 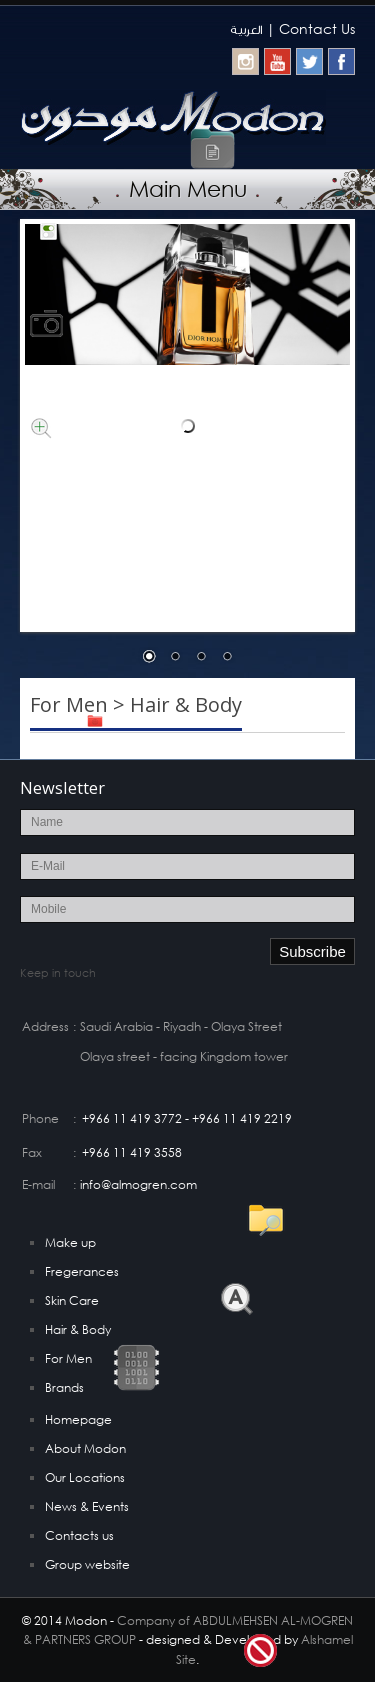 What do you see at coordinates (46, 322) in the screenshot?
I see `open photo management app` at bounding box center [46, 322].